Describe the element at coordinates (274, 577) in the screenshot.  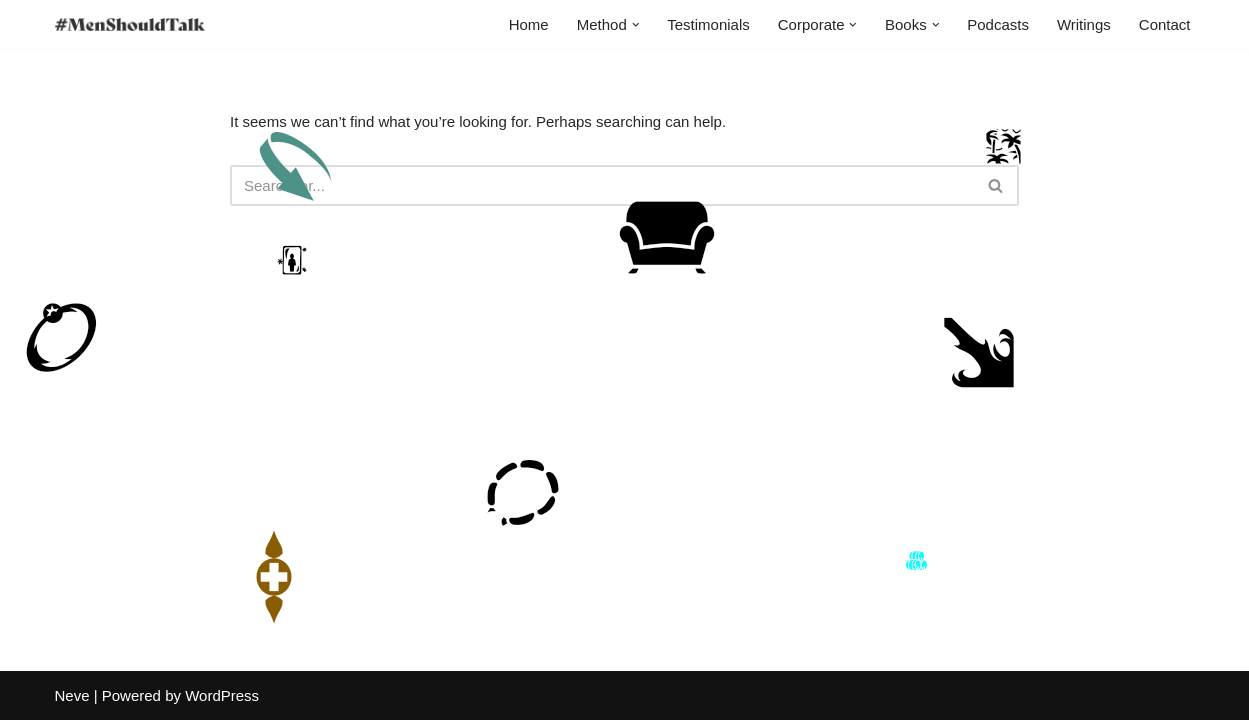
I see `indicates player has reached level two status` at that location.